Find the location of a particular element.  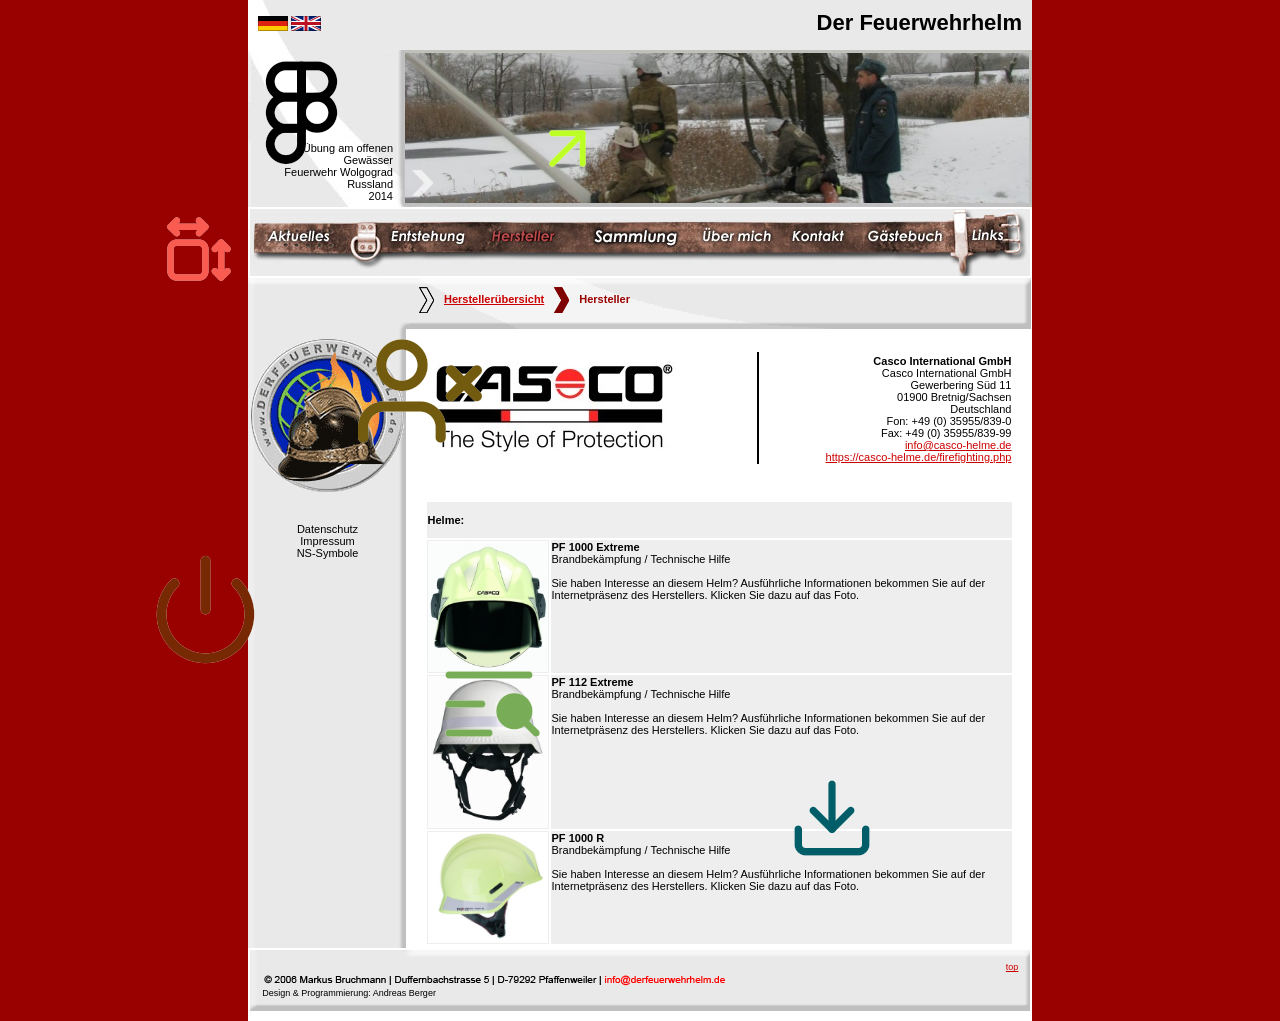

adjust element dimensions is located at coordinates (199, 249).